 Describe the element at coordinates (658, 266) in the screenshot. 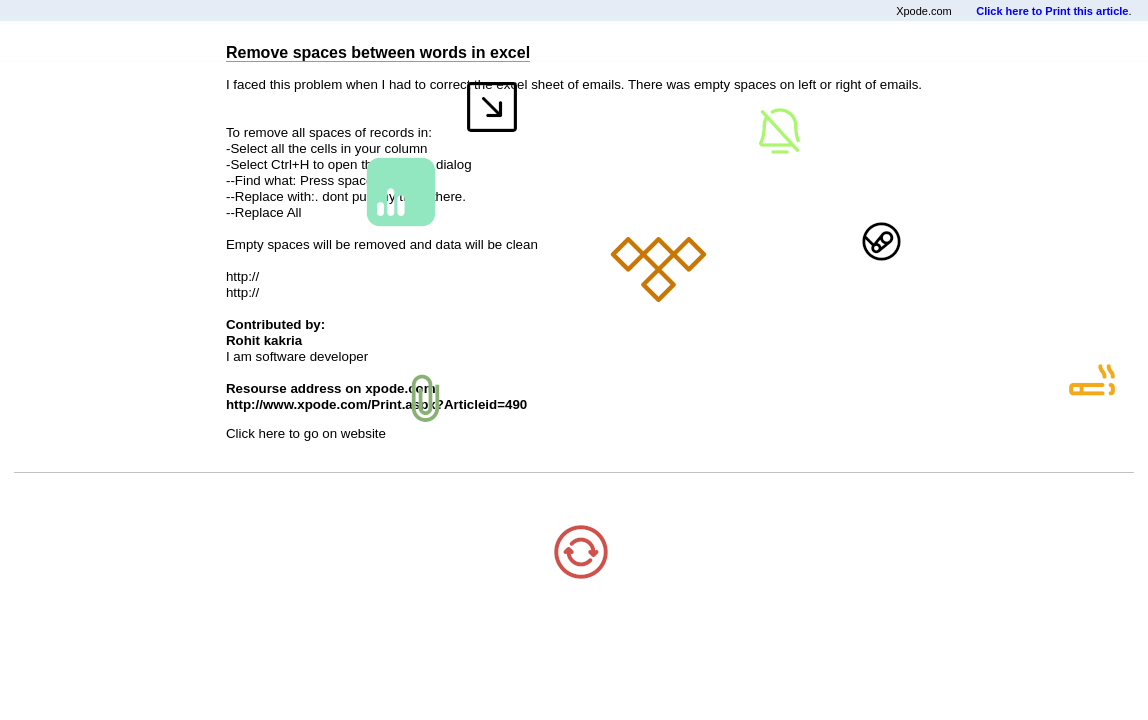

I see `open the Tidal music streaming app` at that location.